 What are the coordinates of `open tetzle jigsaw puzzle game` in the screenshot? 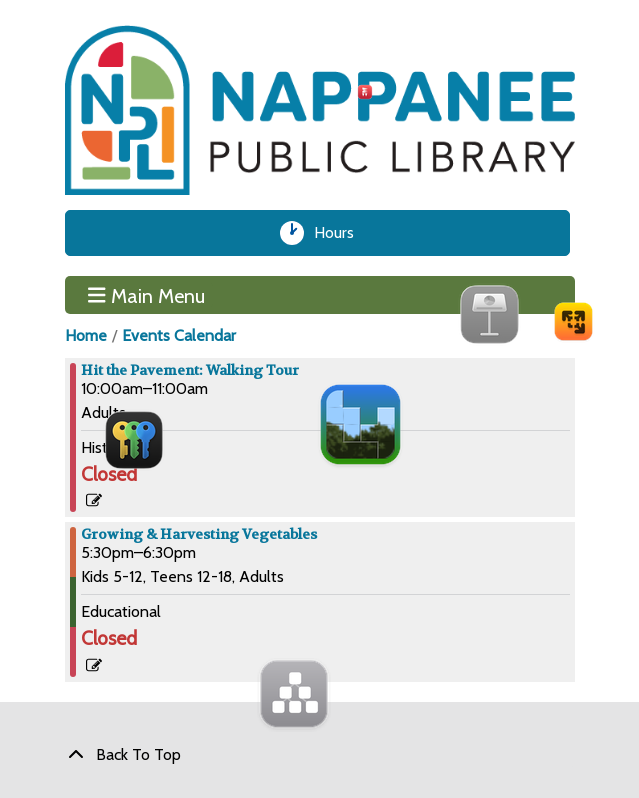 It's located at (360, 424).